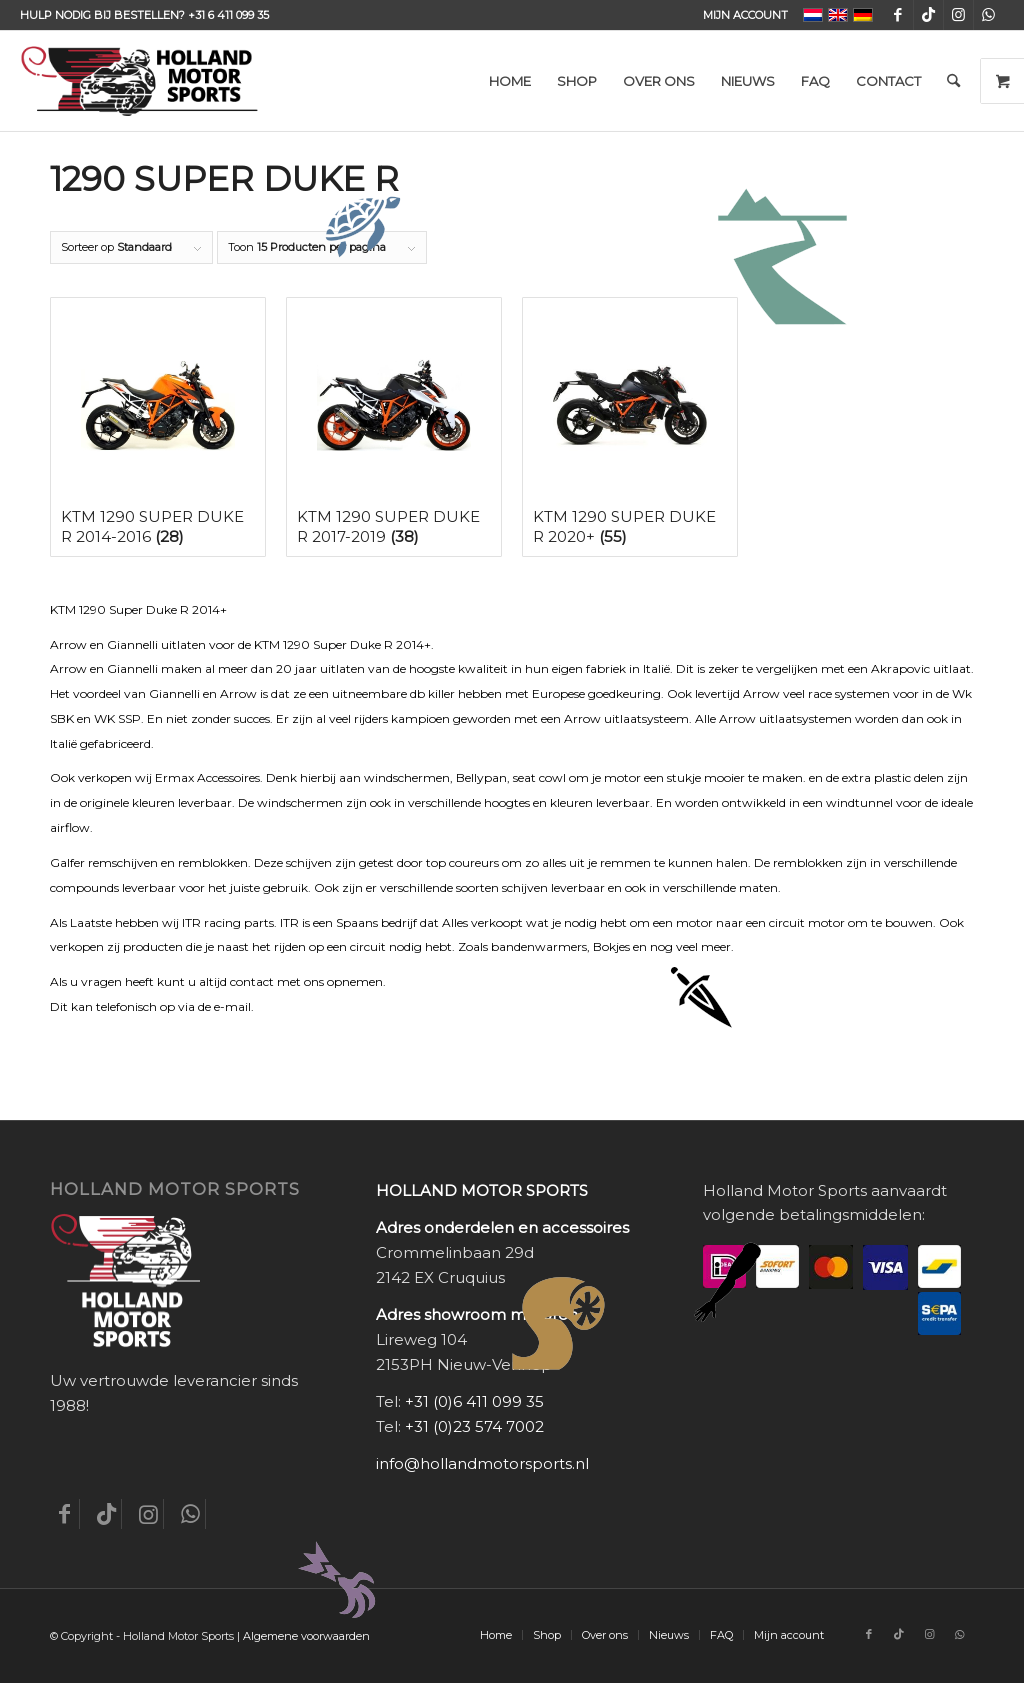 Image resolution: width=1024 pixels, height=1683 pixels. What do you see at coordinates (336, 1579) in the screenshot?
I see `bird foot or talon game element` at bounding box center [336, 1579].